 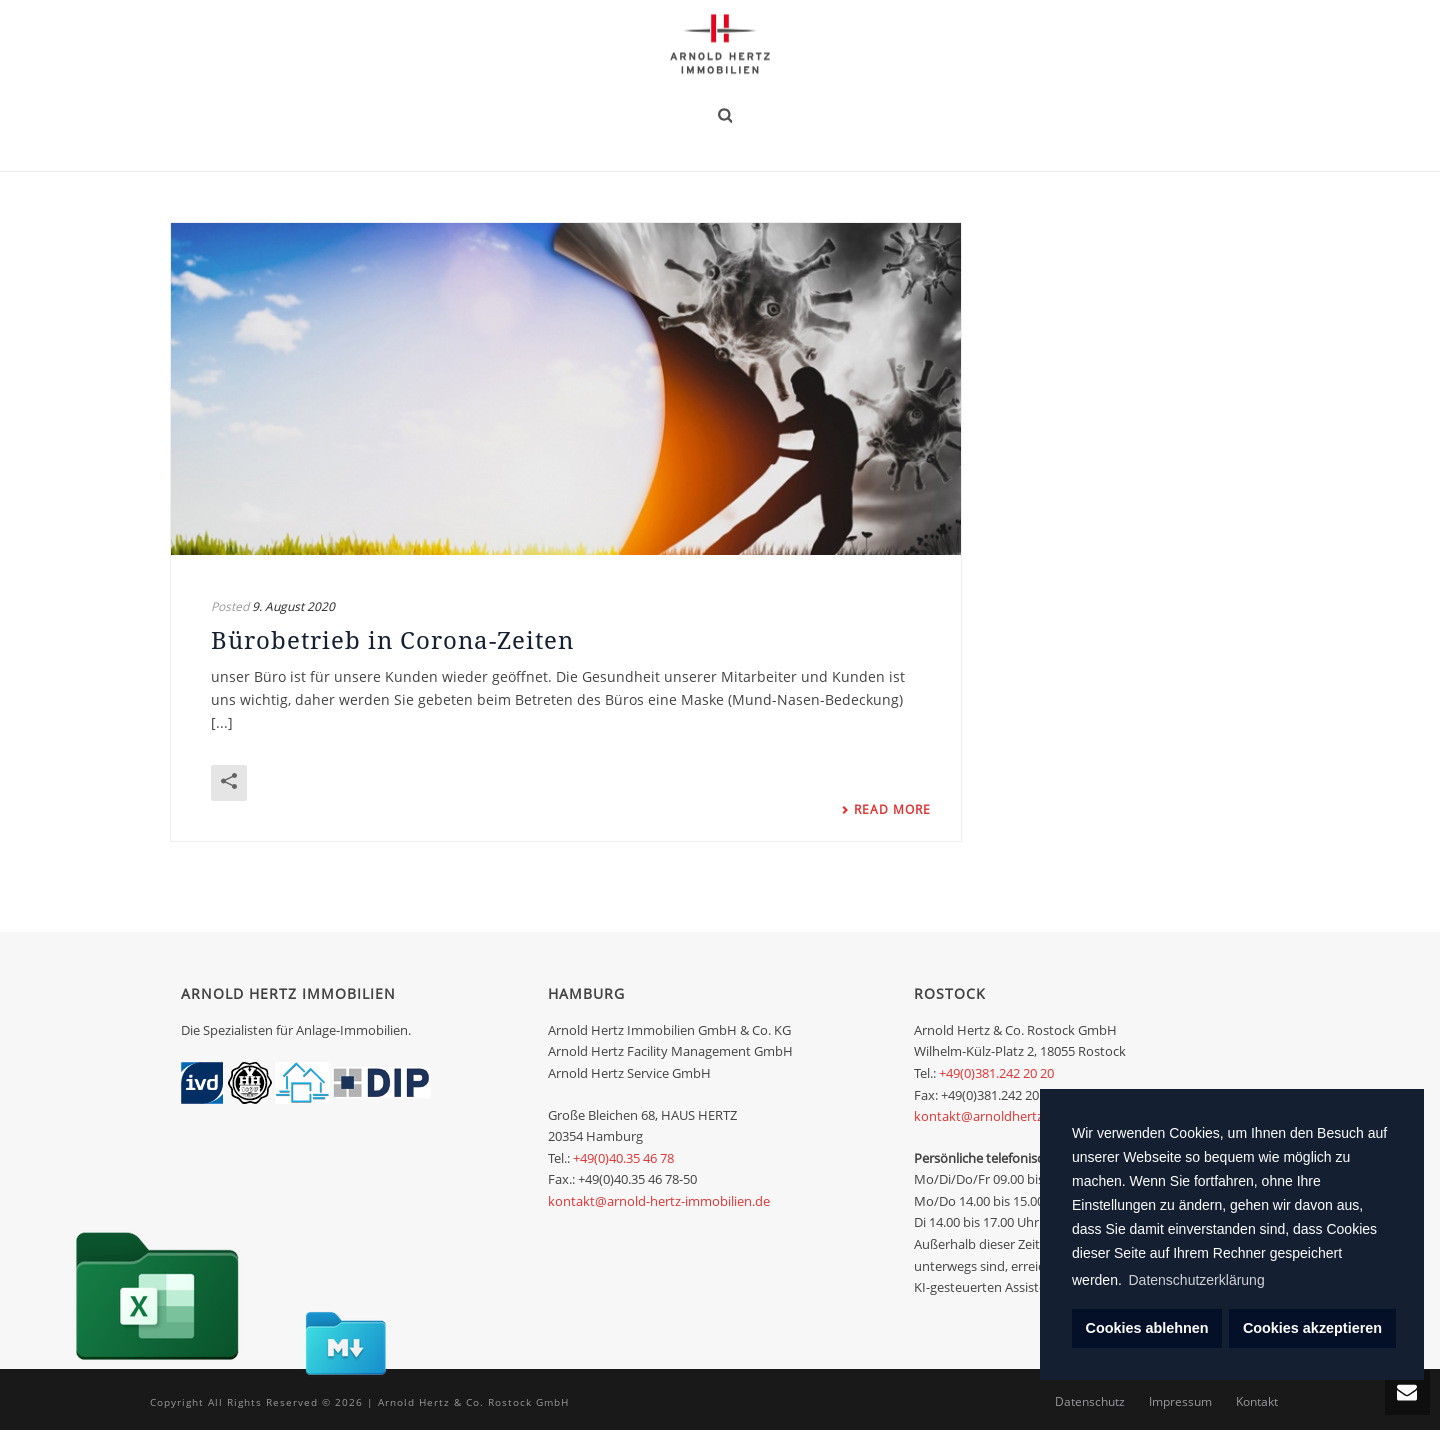 What do you see at coordinates (156, 1300) in the screenshot?
I see `open folder containing excel spreadsheets` at bounding box center [156, 1300].